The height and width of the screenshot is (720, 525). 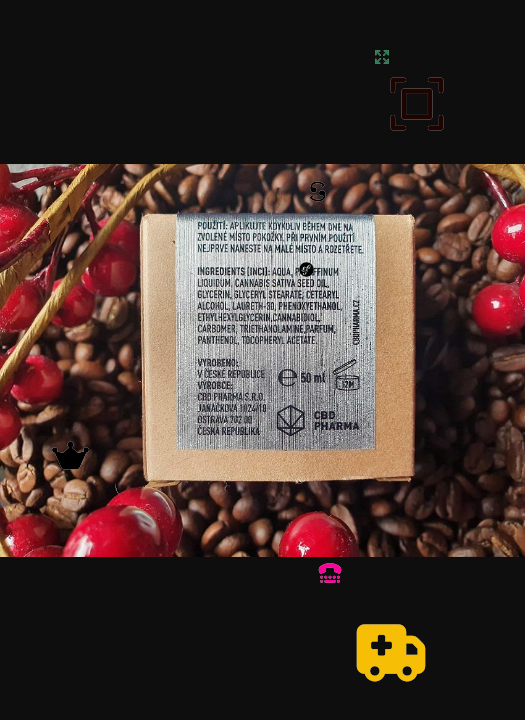 What do you see at coordinates (70, 456) in the screenshot?
I see `web awesome brand icon` at bounding box center [70, 456].